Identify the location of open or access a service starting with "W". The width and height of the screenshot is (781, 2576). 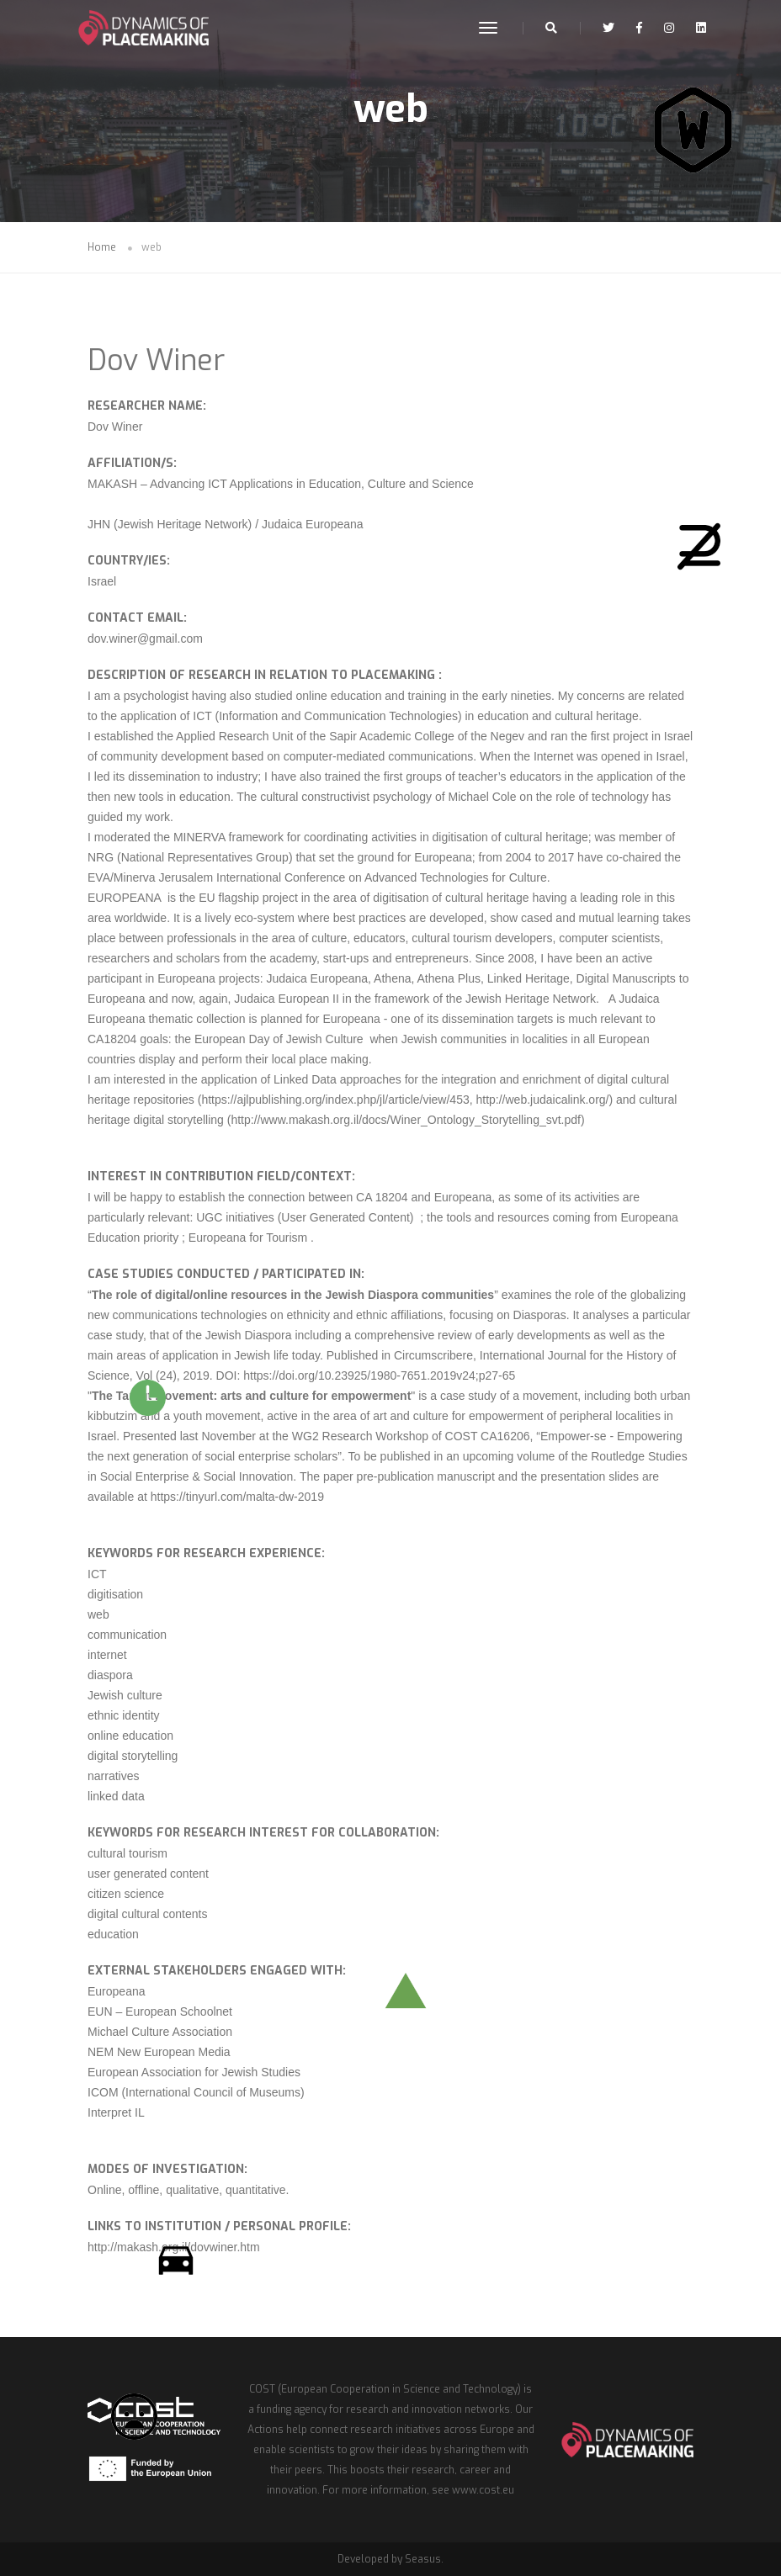
(693, 130).